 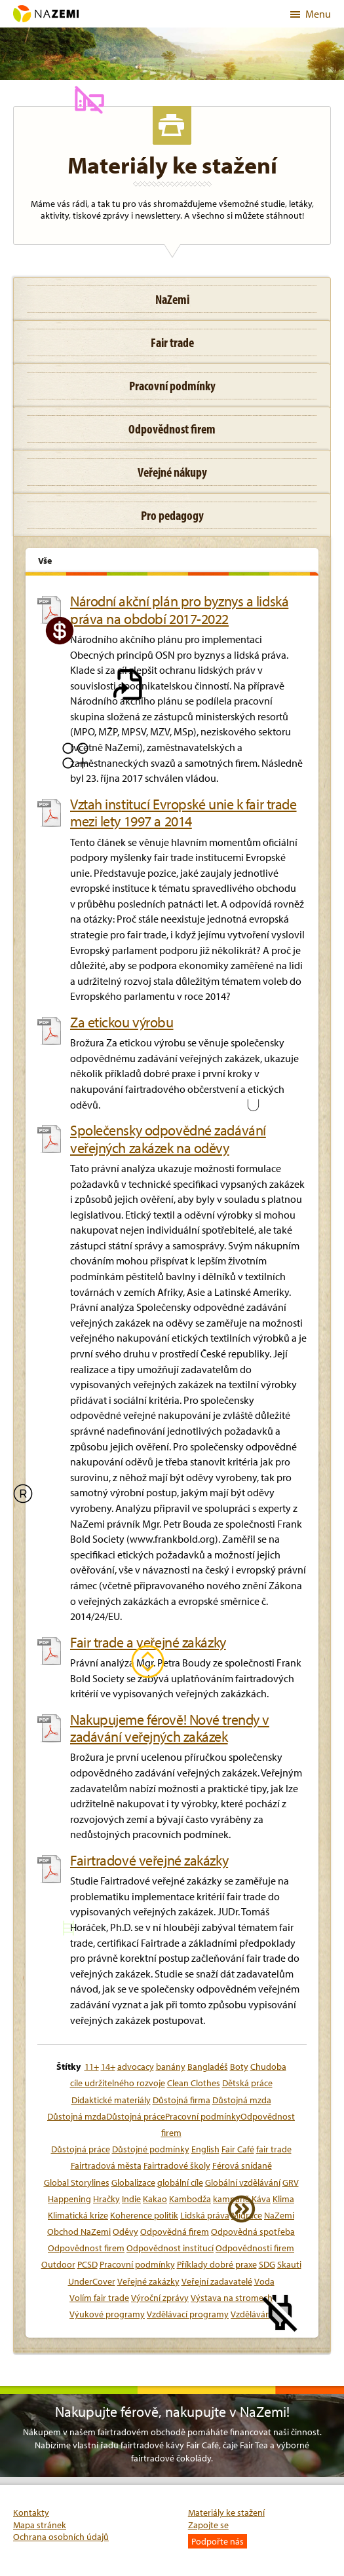 What do you see at coordinates (280, 2312) in the screenshot?
I see `power source disconnected or unavailable` at bounding box center [280, 2312].